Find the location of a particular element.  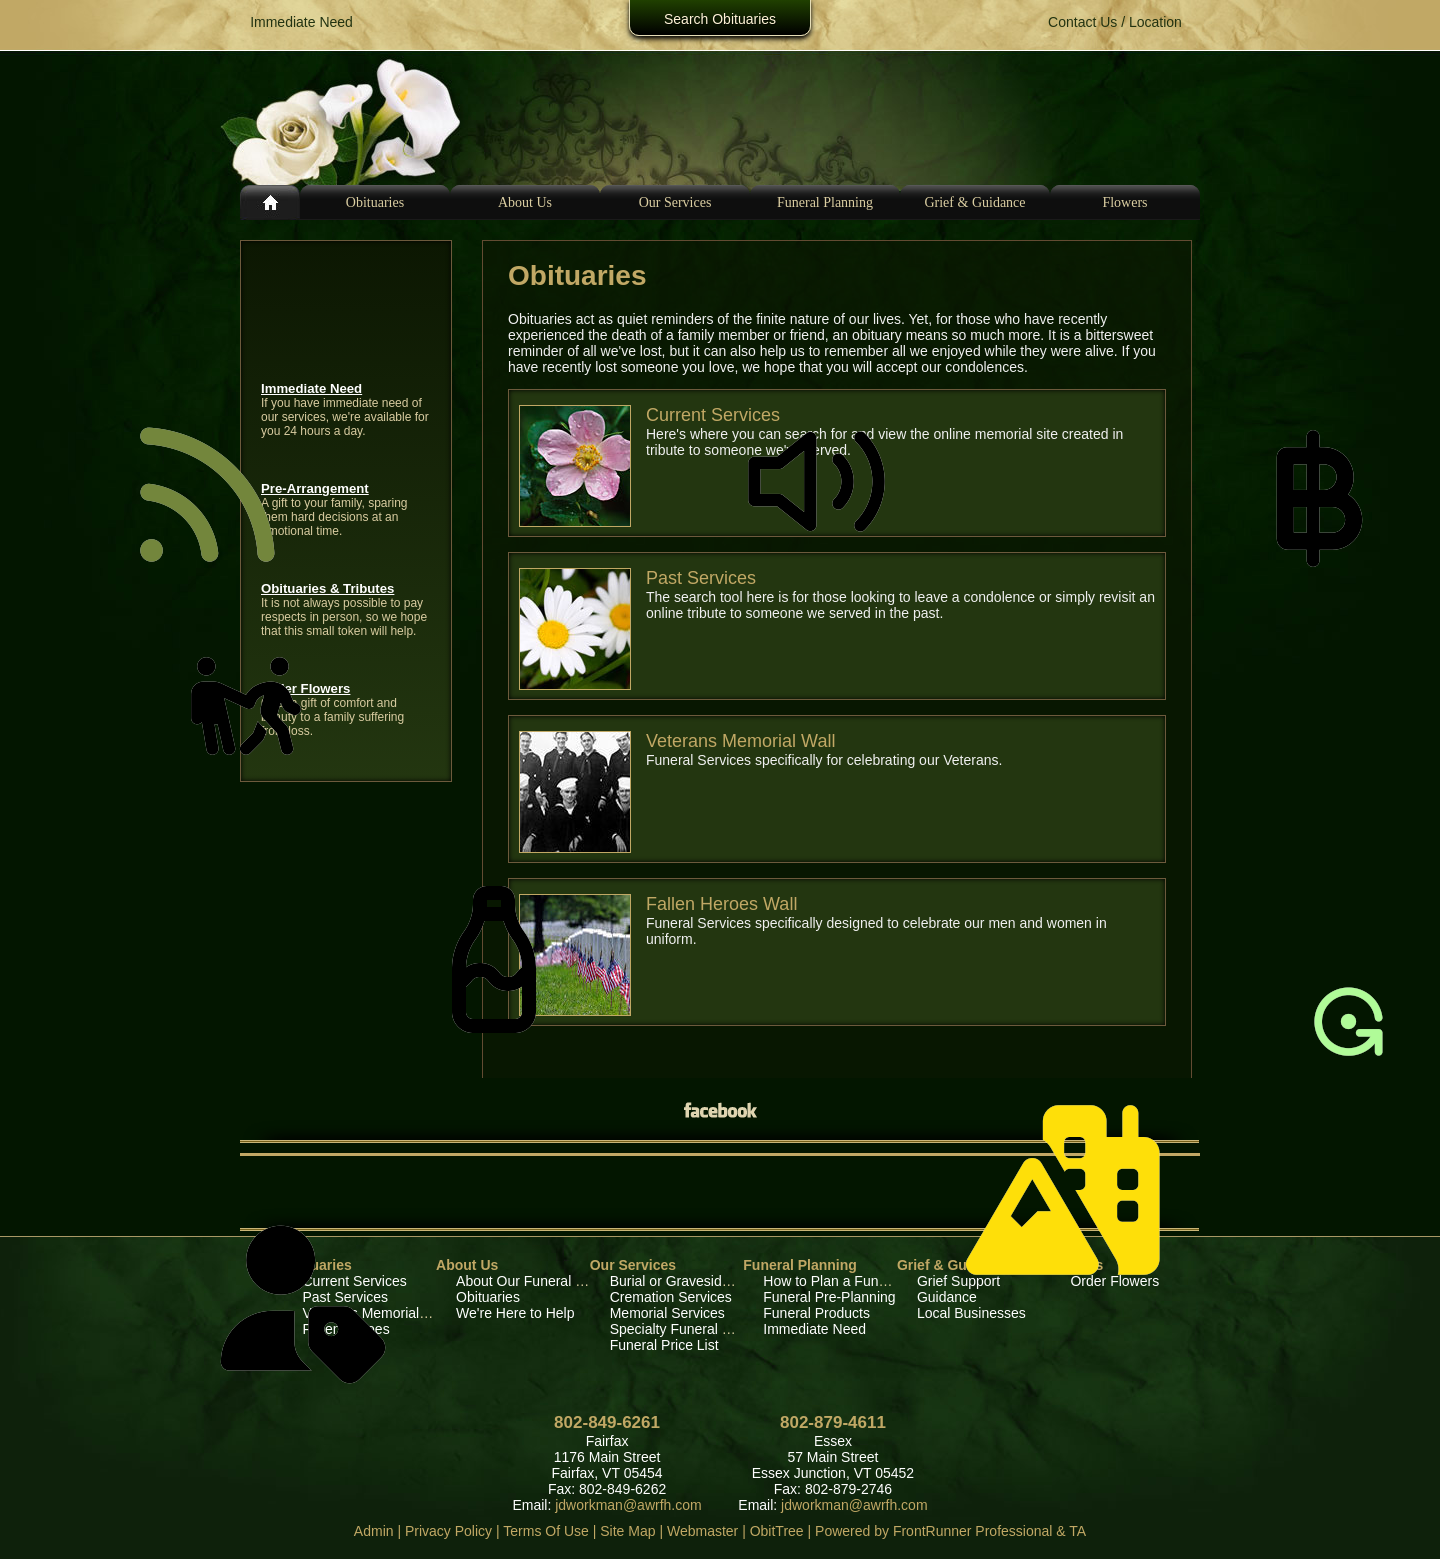

tag or label a user profile is located at coordinates (299, 1297).